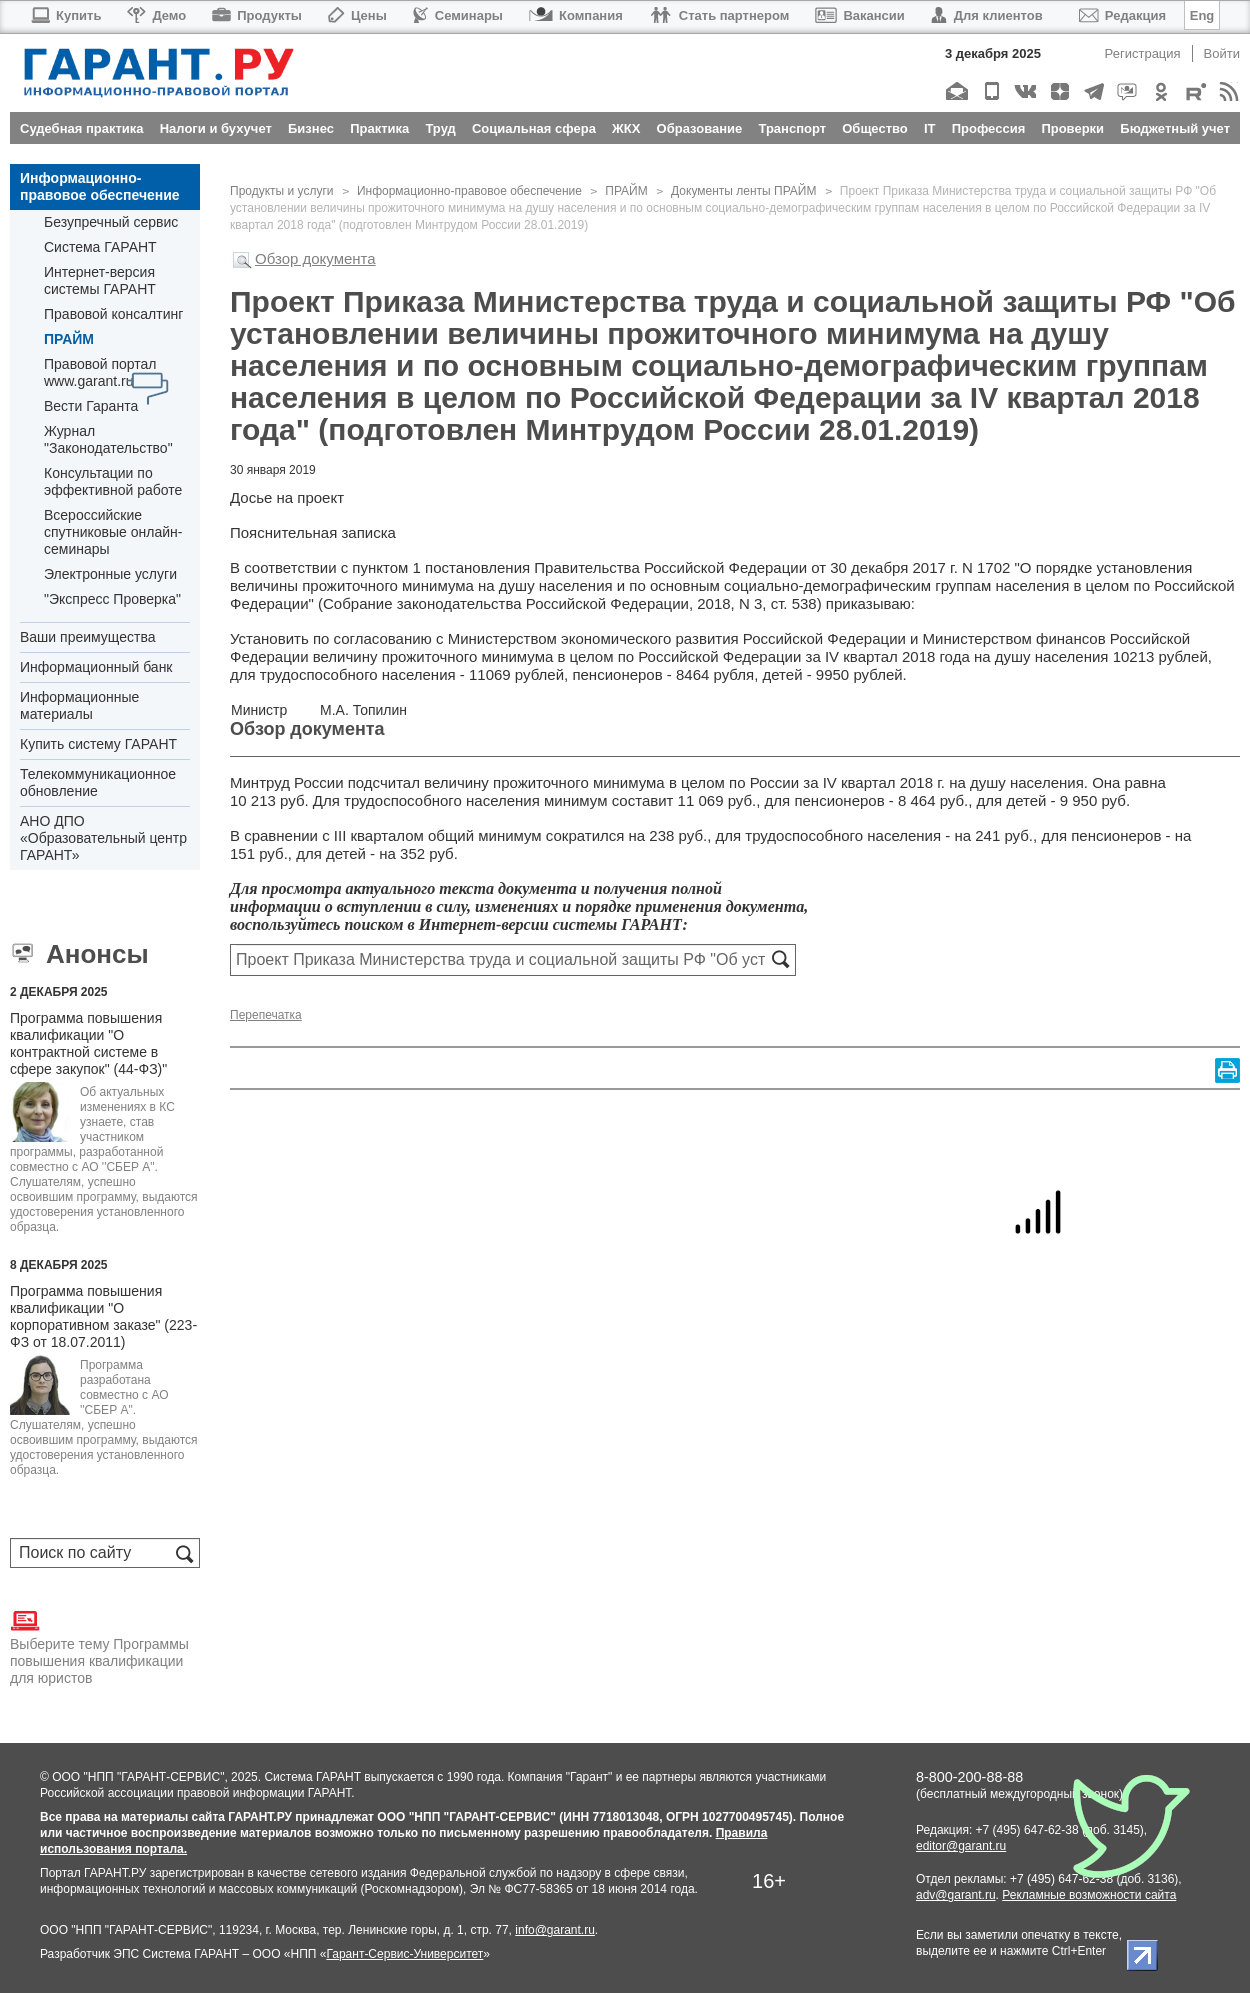 Image resolution: width=1250 pixels, height=1993 pixels. Describe the element at coordinates (1125, 1822) in the screenshot. I see `share to twitter` at that location.